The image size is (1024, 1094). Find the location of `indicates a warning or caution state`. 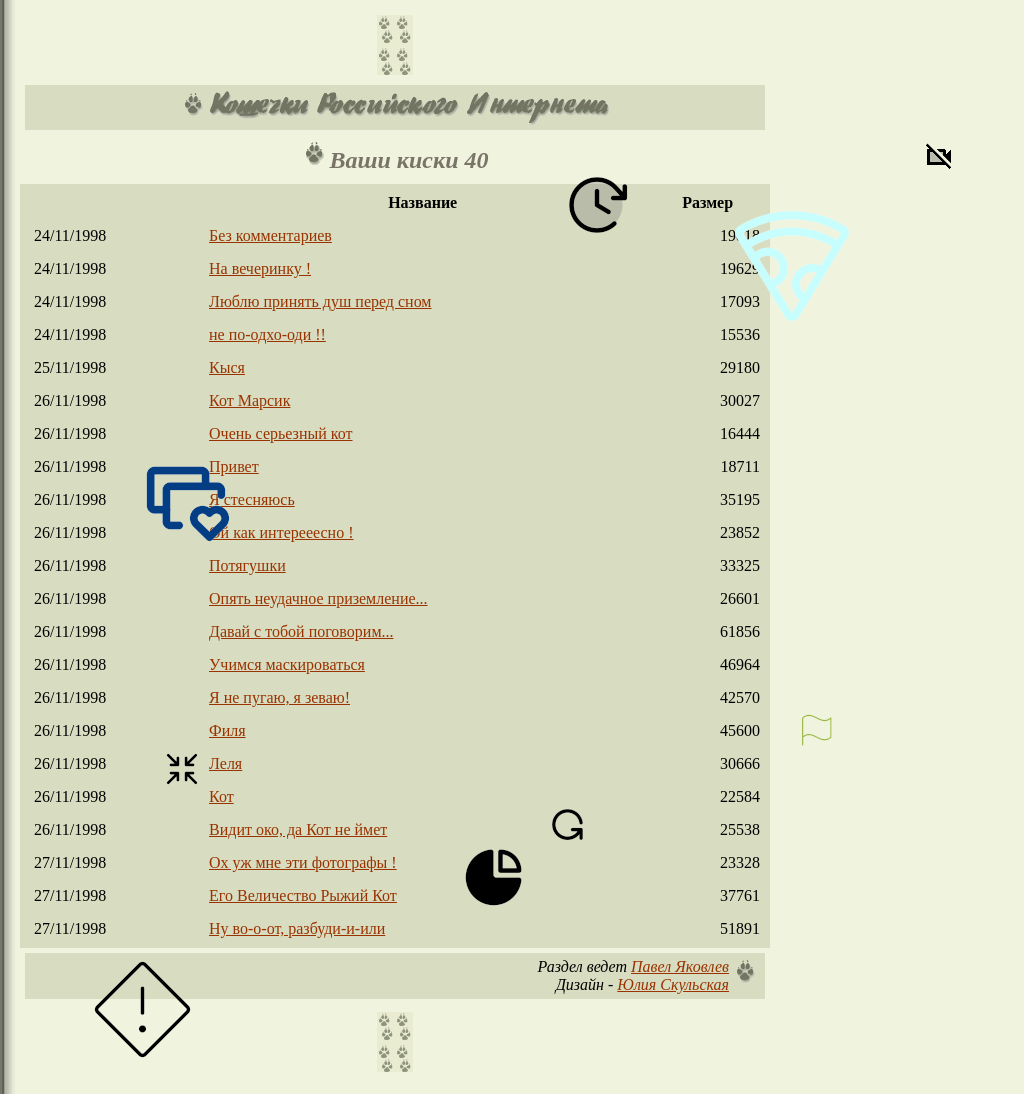

indicates a warning or caution state is located at coordinates (142, 1009).